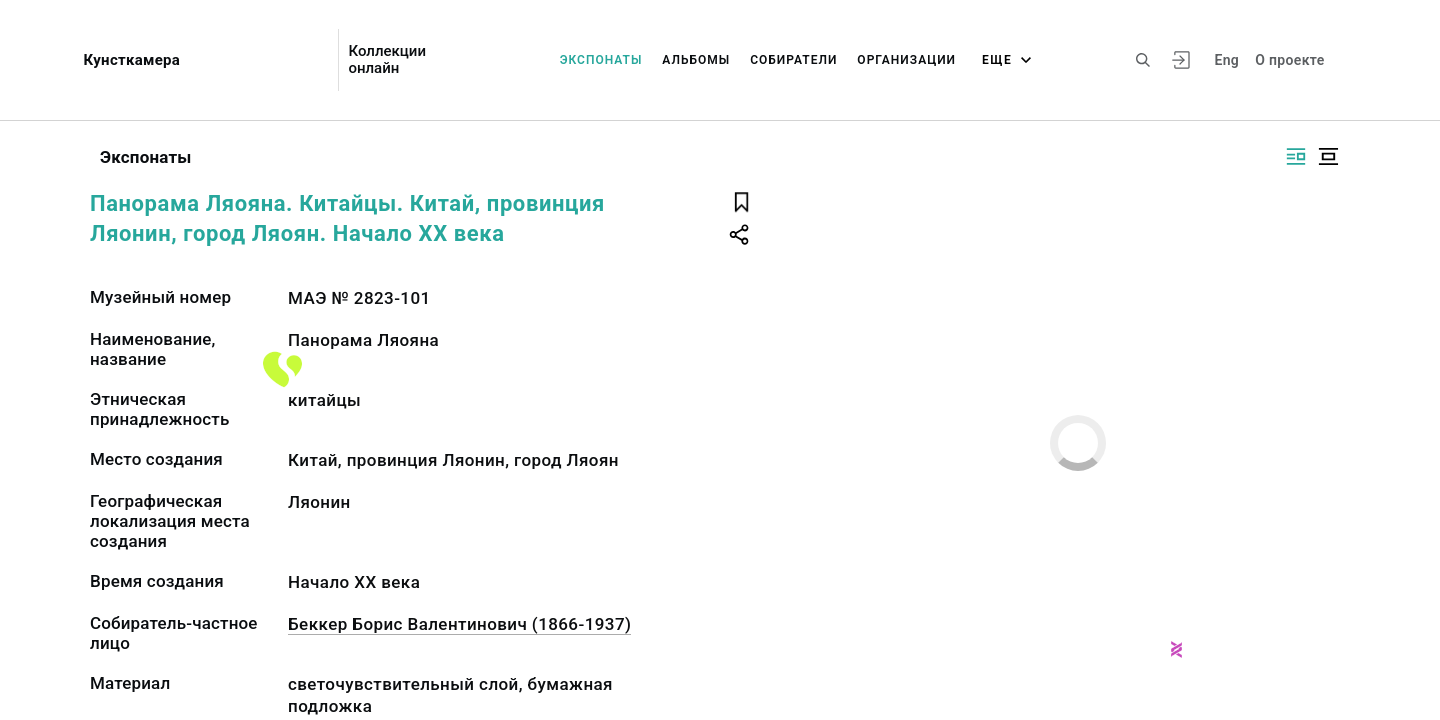 The height and width of the screenshot is (720, 1440). Describe the element at coordinates (282, 369) in the screenshot. I see `visit the Soriana website or app` at that location.